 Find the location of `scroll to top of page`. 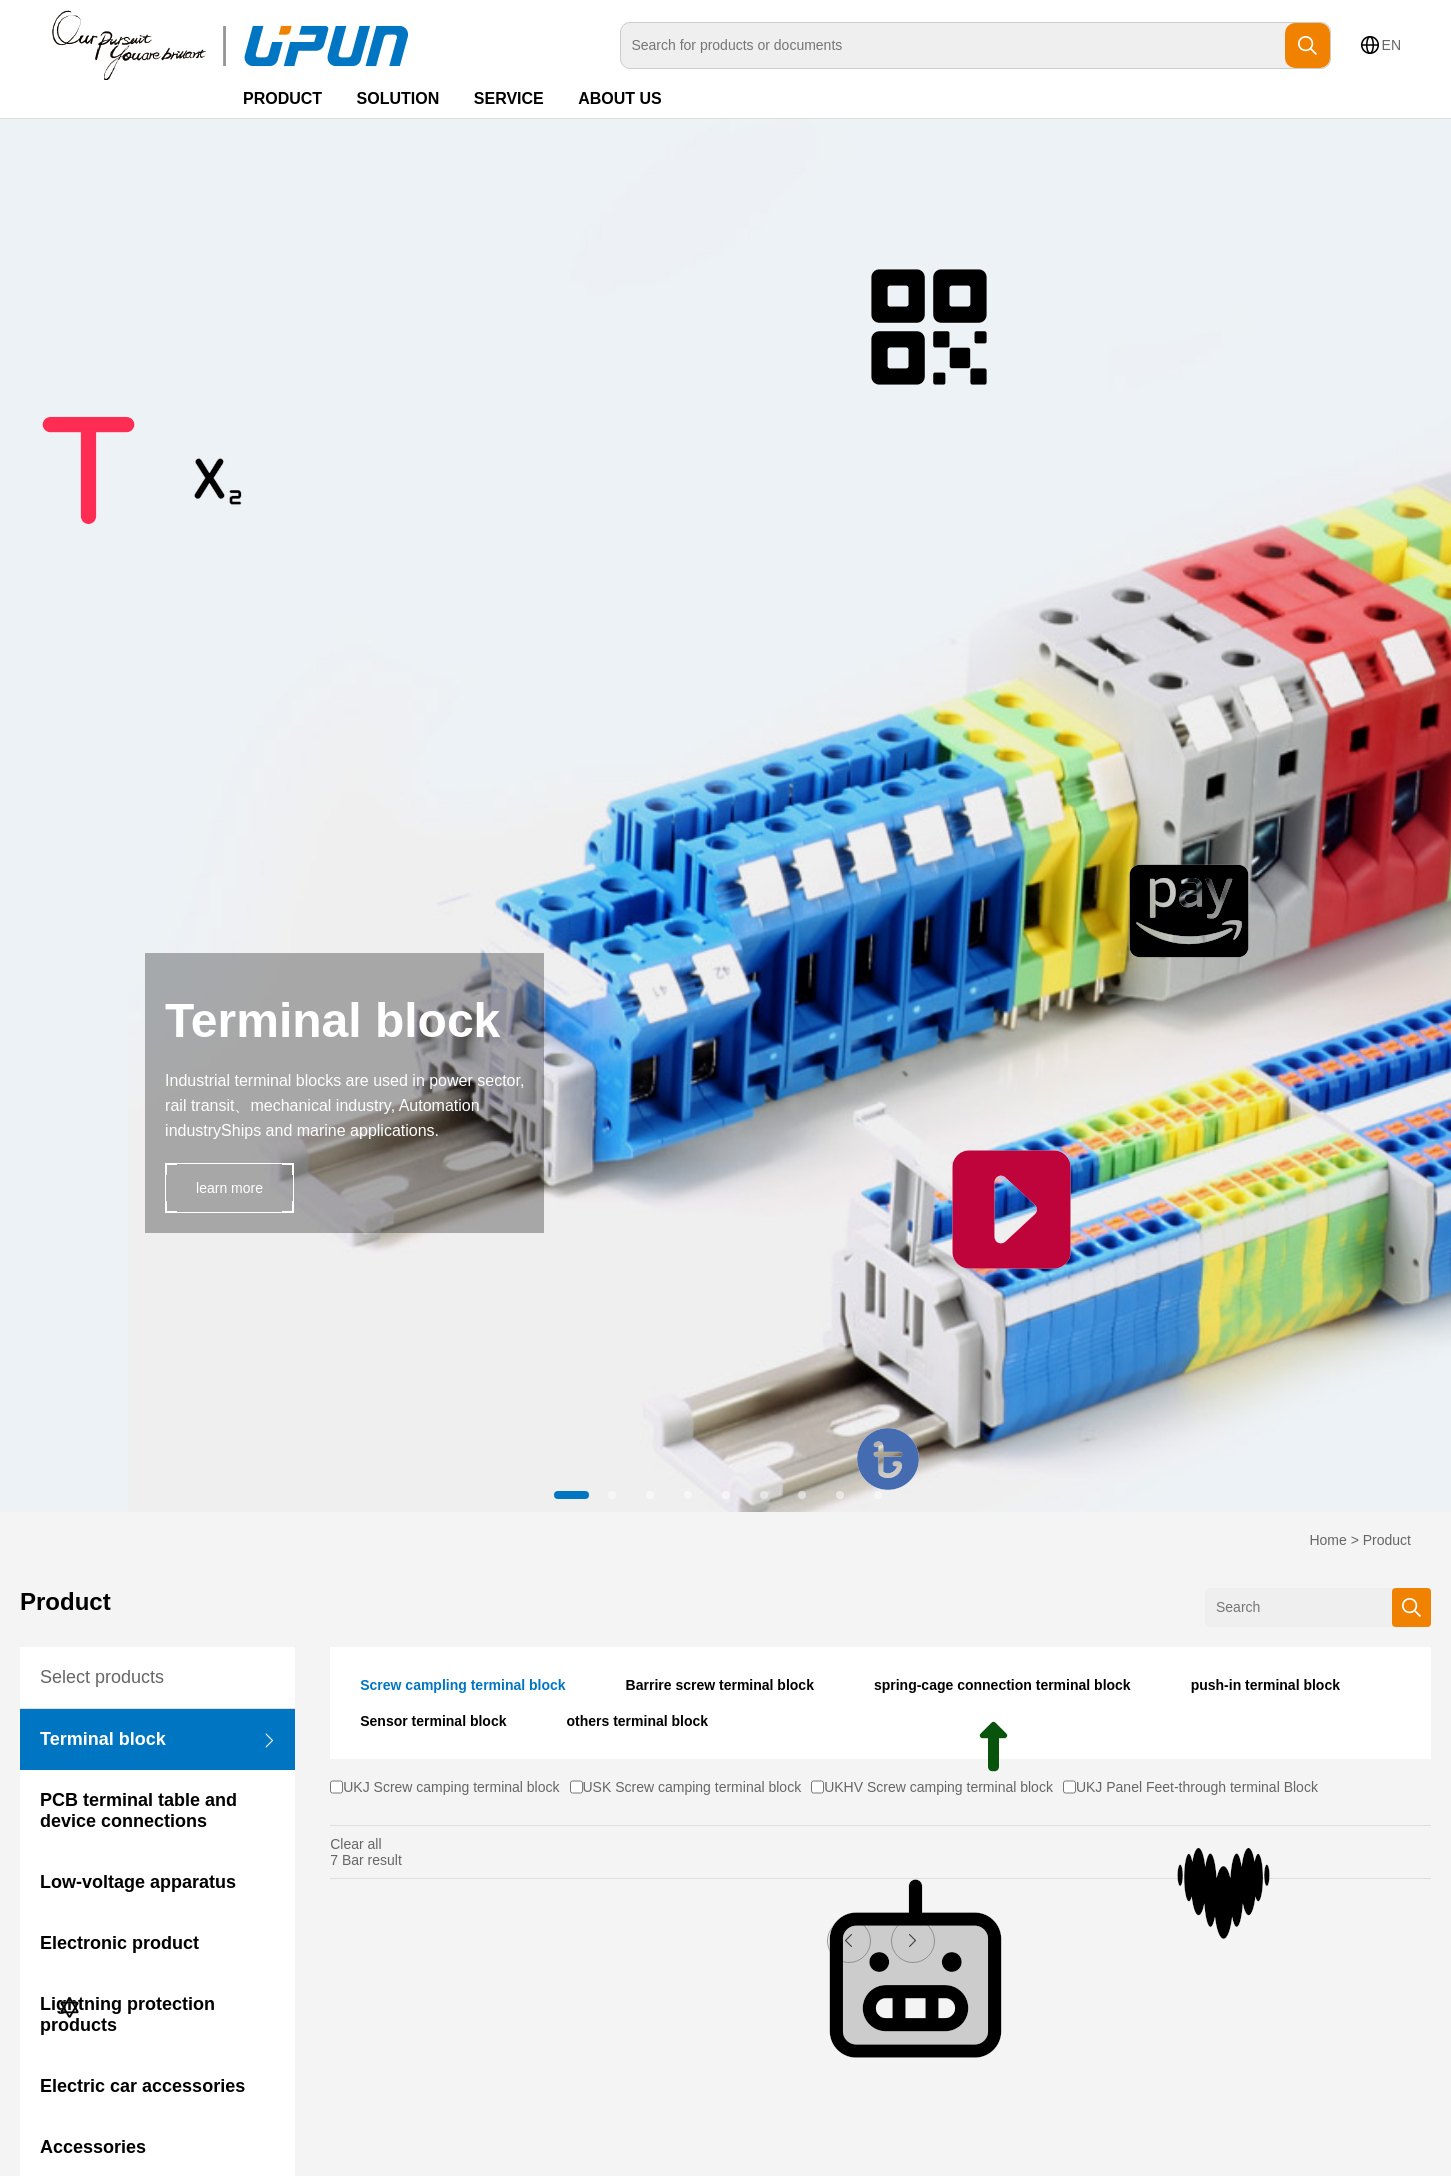

scroll to top of page is located at coordinates (993, 1746).